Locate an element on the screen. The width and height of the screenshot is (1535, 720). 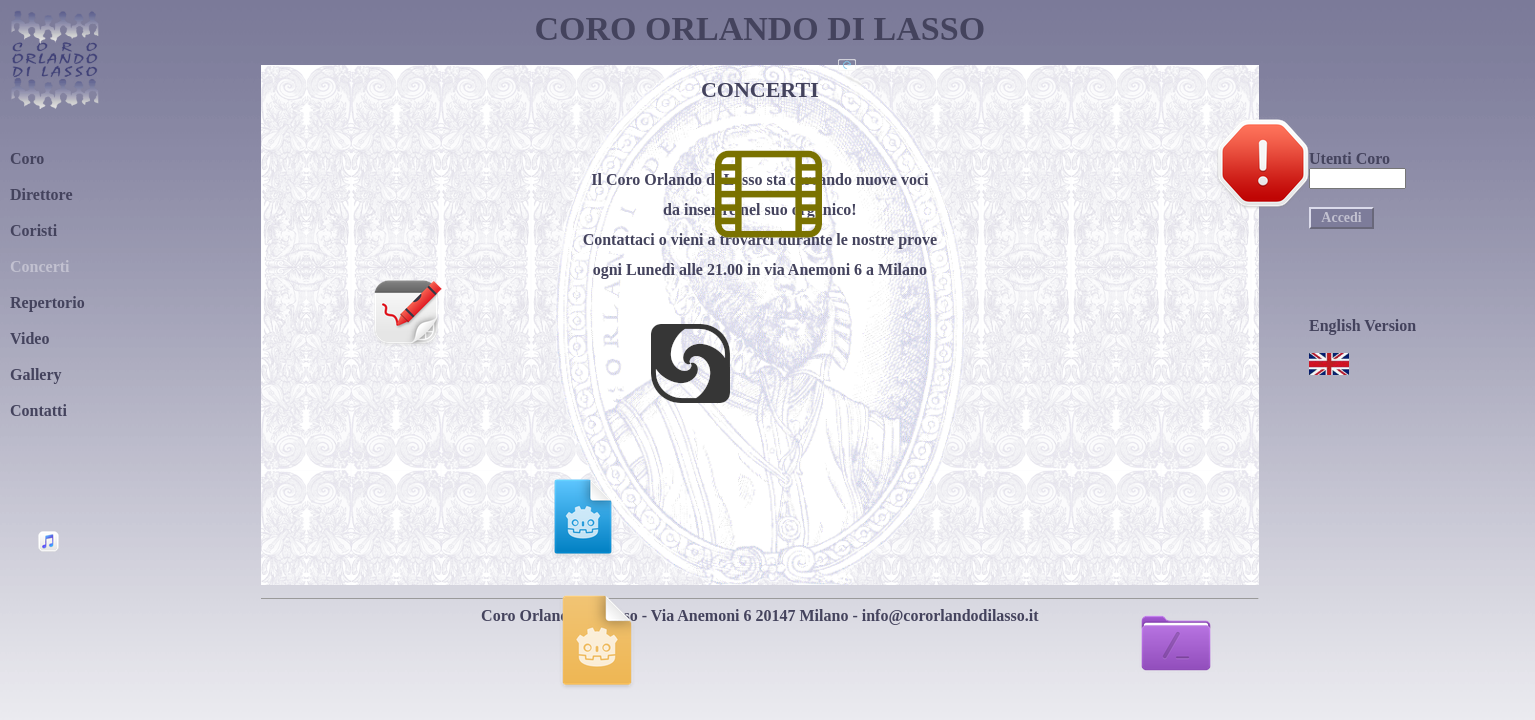
open meld file comparison tool is located at coordinates (690, 363).